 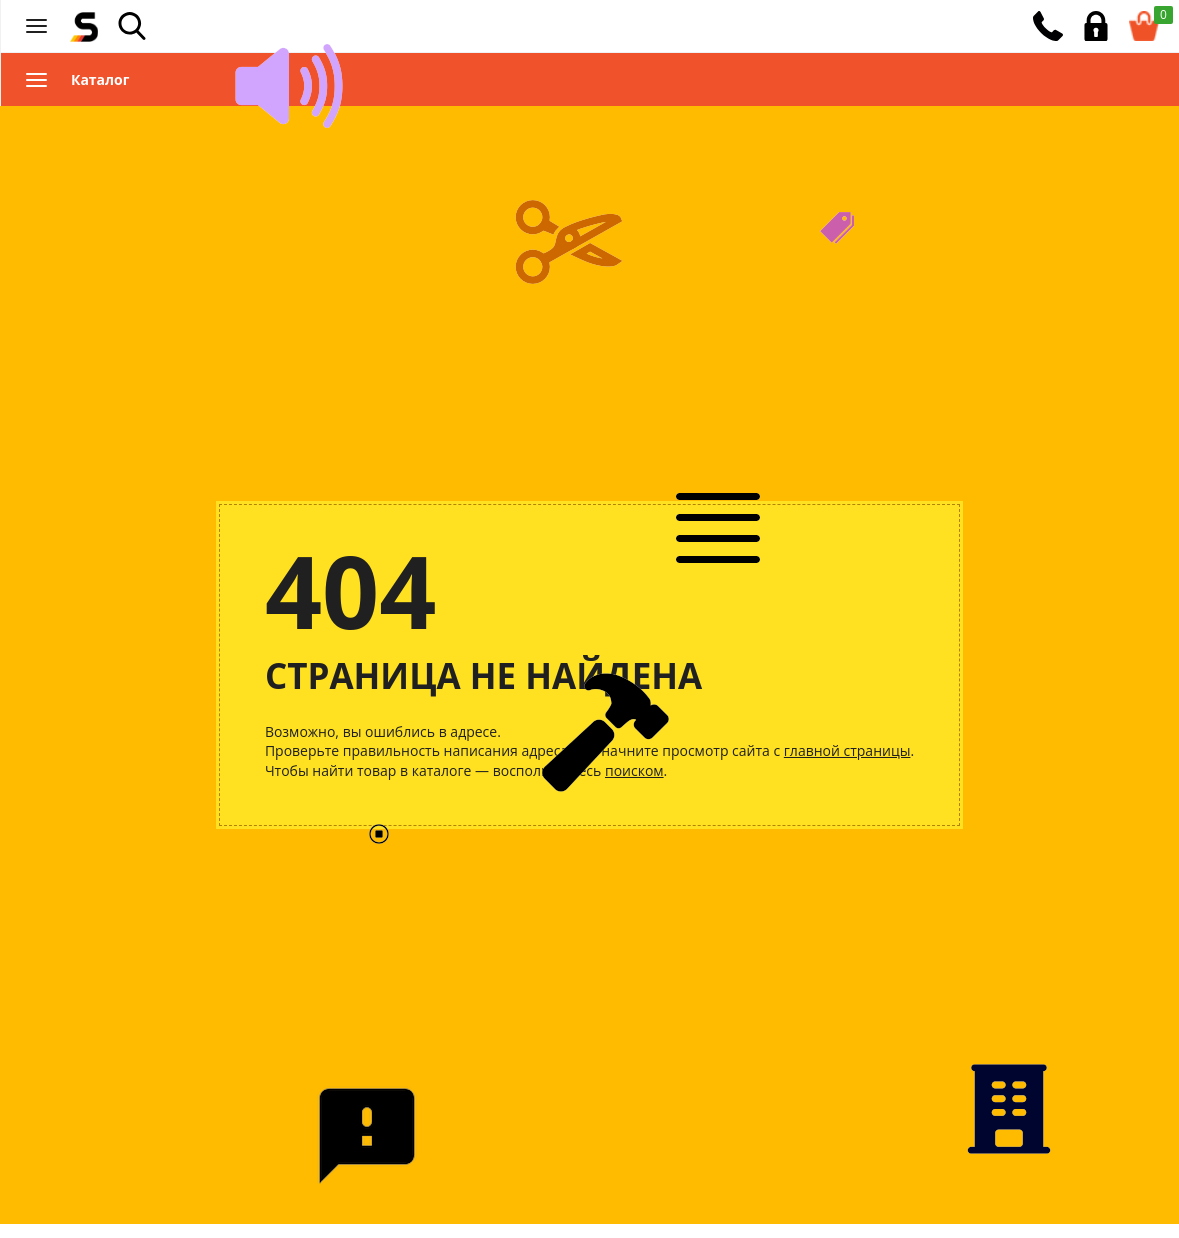 I want to click on volume is set to high, so click(x=289, y=86).